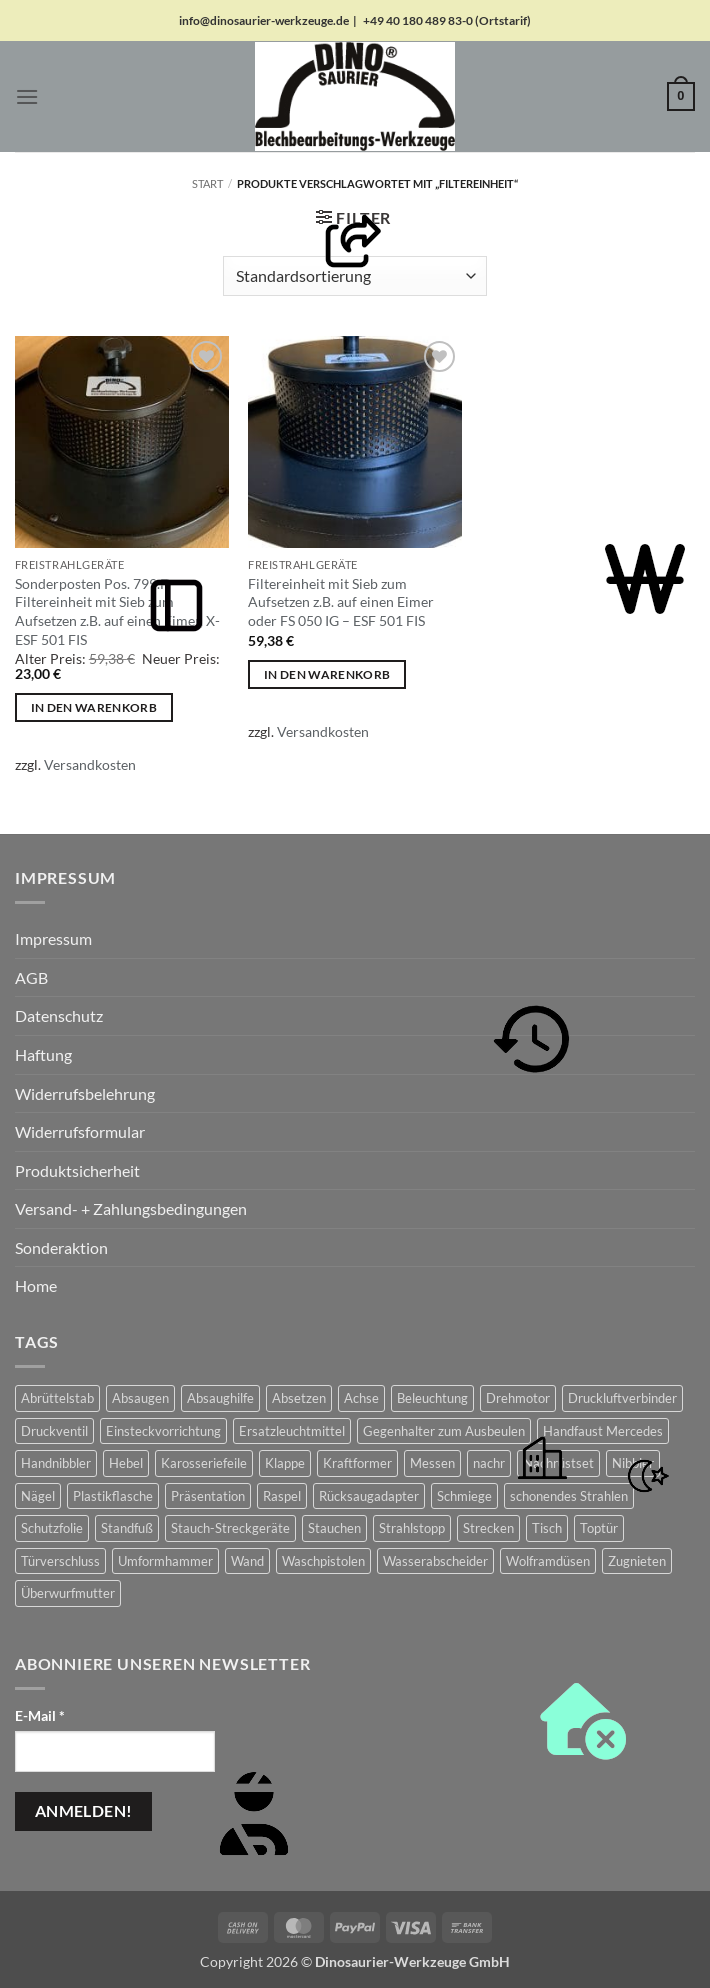 Image resolution: width=710 pixels, height=1988 pixels. I want to click on view nearby buildings or properties, so click(542, 1459).